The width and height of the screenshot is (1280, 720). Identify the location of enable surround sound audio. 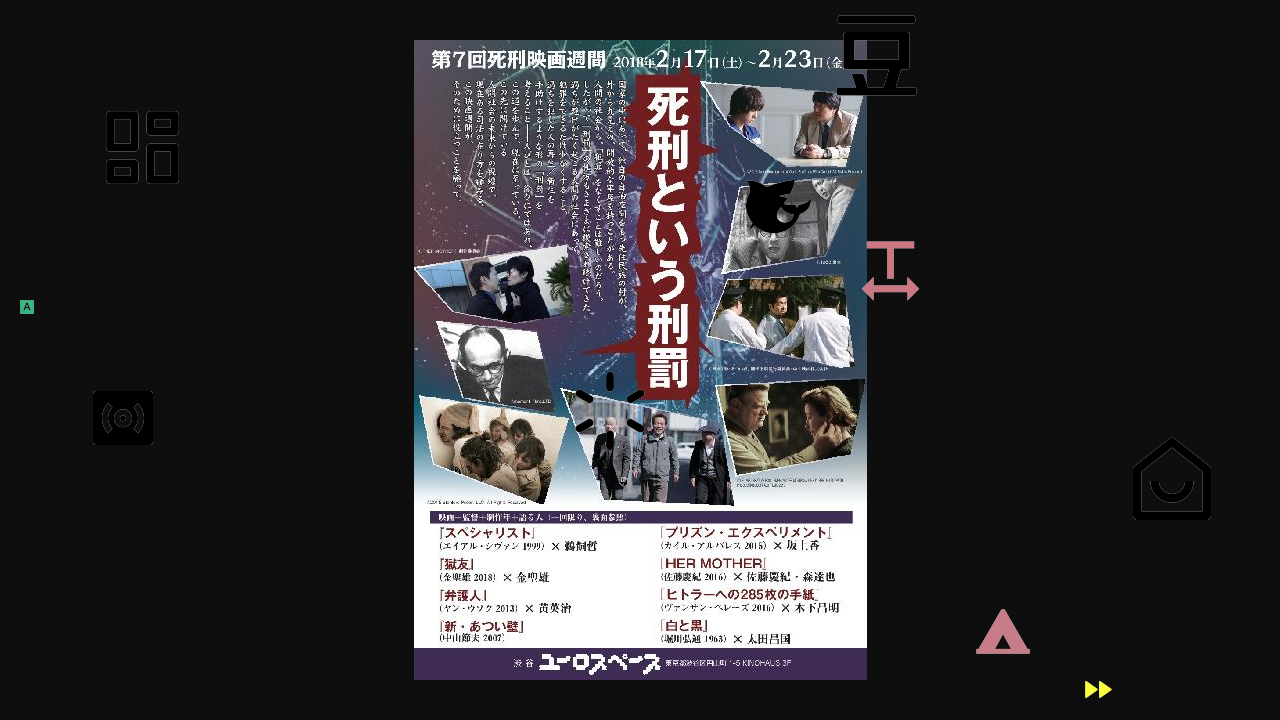
(123, 418).